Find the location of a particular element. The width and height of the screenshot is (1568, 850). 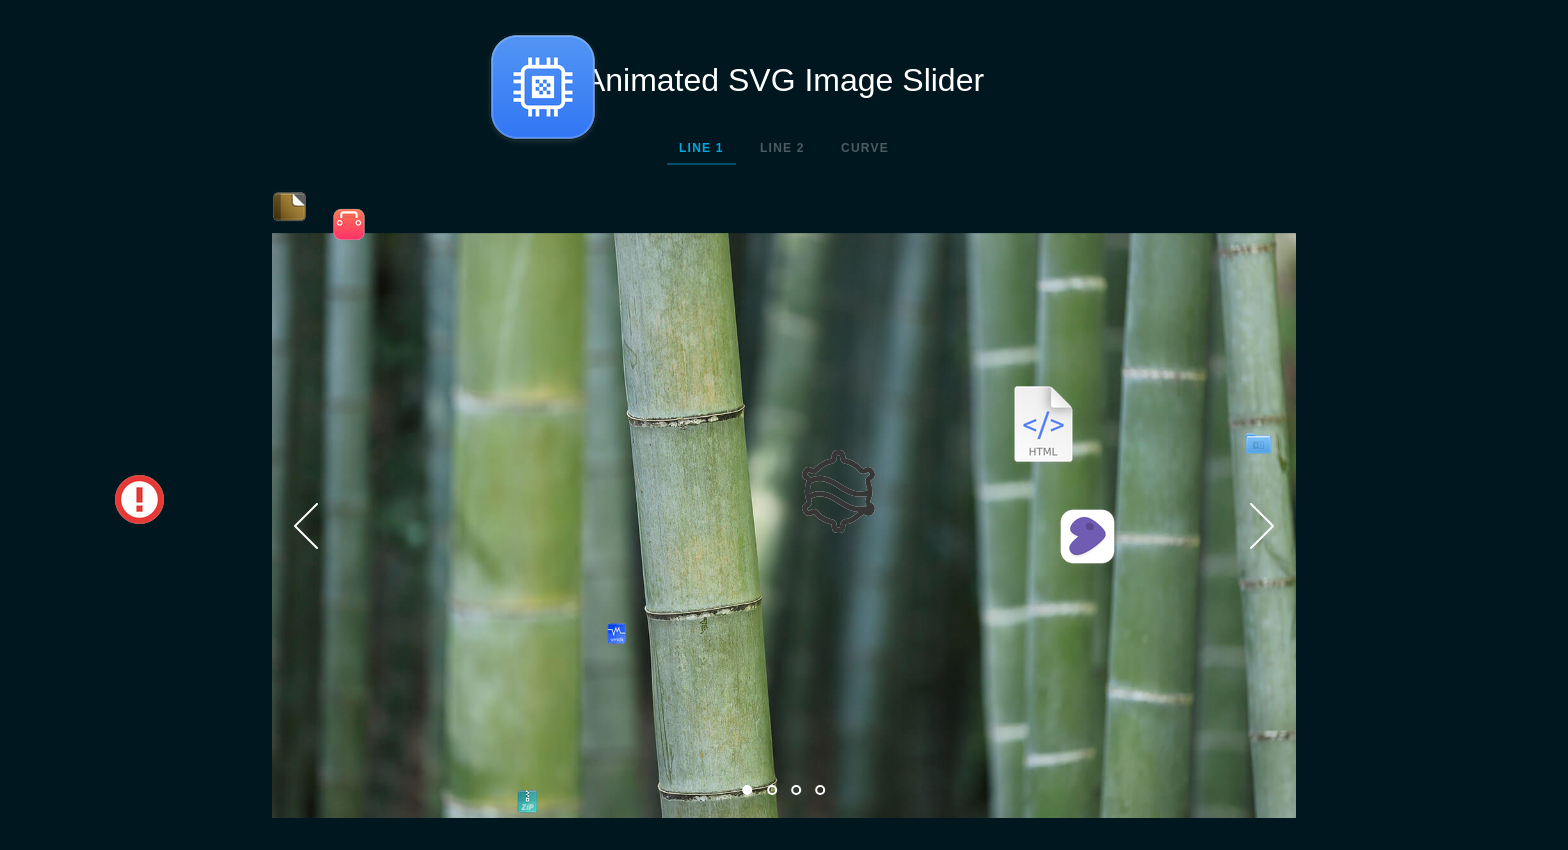

an HTML document or webpage file is located at coordinates (1043, 425).